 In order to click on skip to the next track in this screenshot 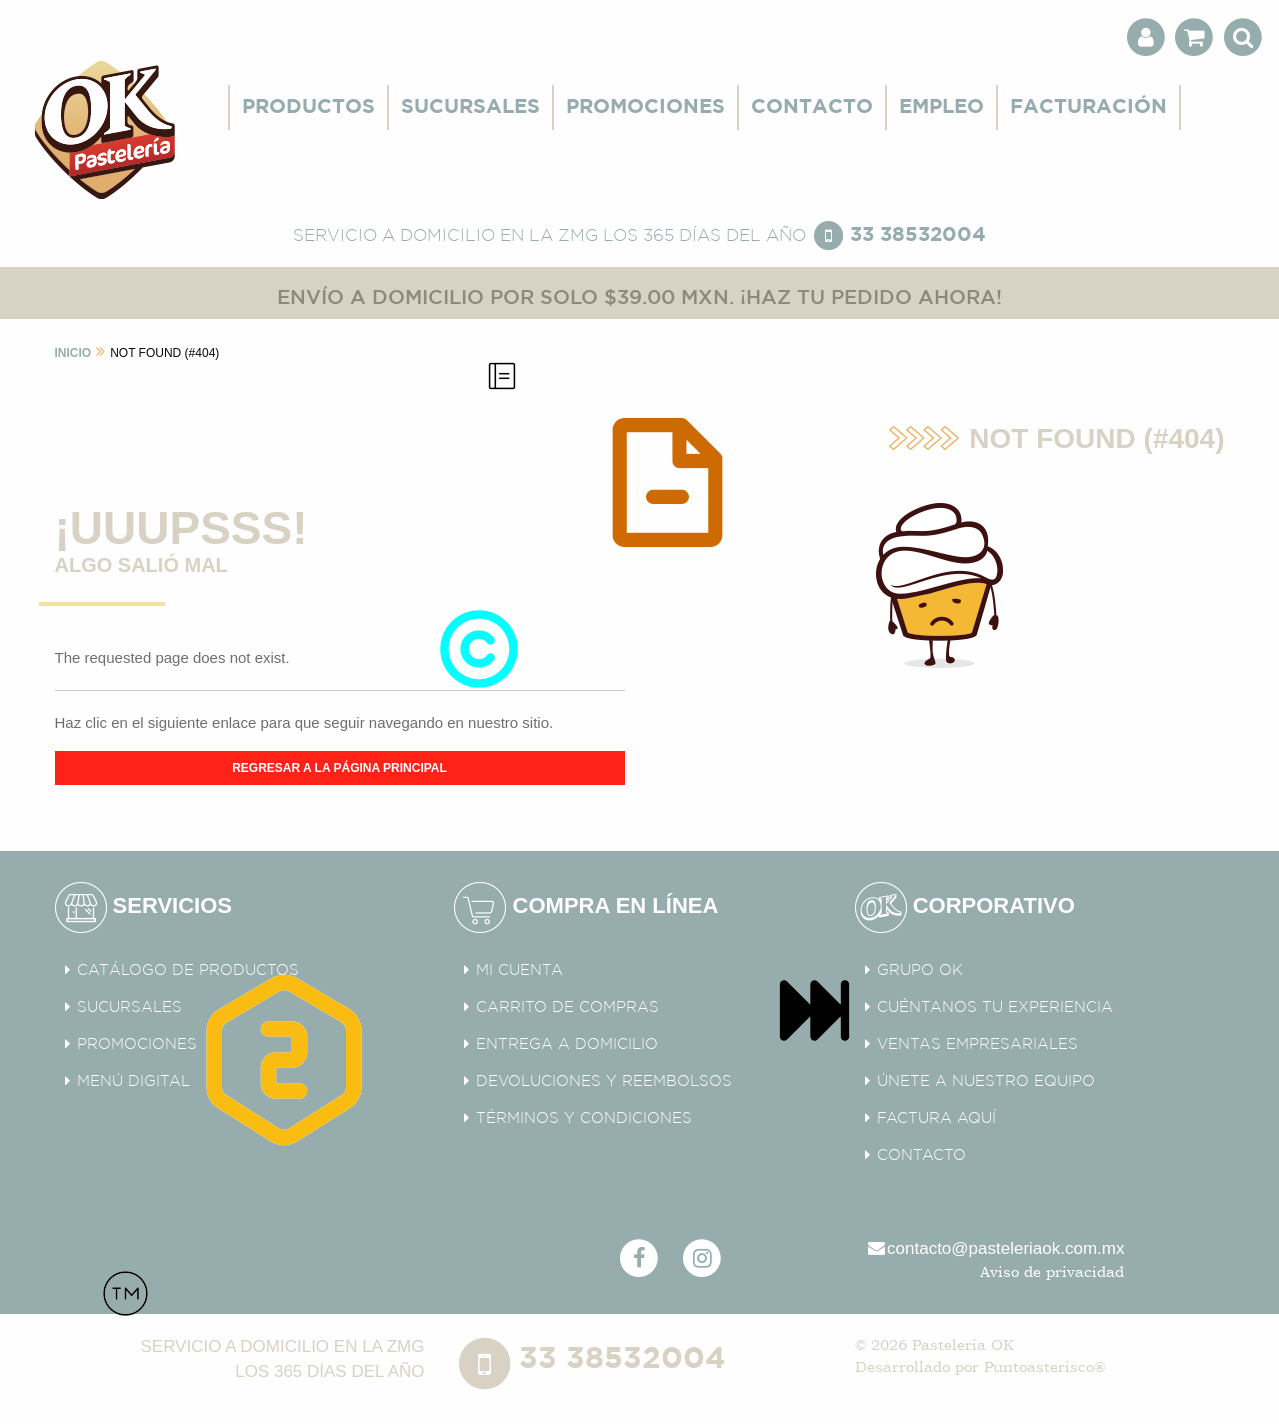, I will do `click(814, 1010)`.